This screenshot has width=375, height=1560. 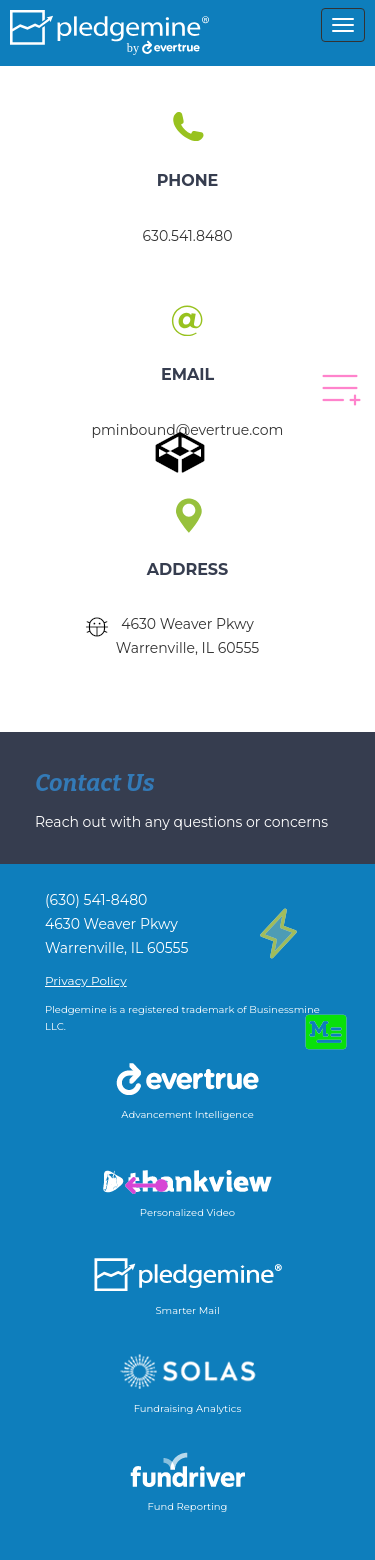 What do you see at coordinates (97, 627) in the screenshot?
I see `report a bug or issue` at bounding box center [97, 627].